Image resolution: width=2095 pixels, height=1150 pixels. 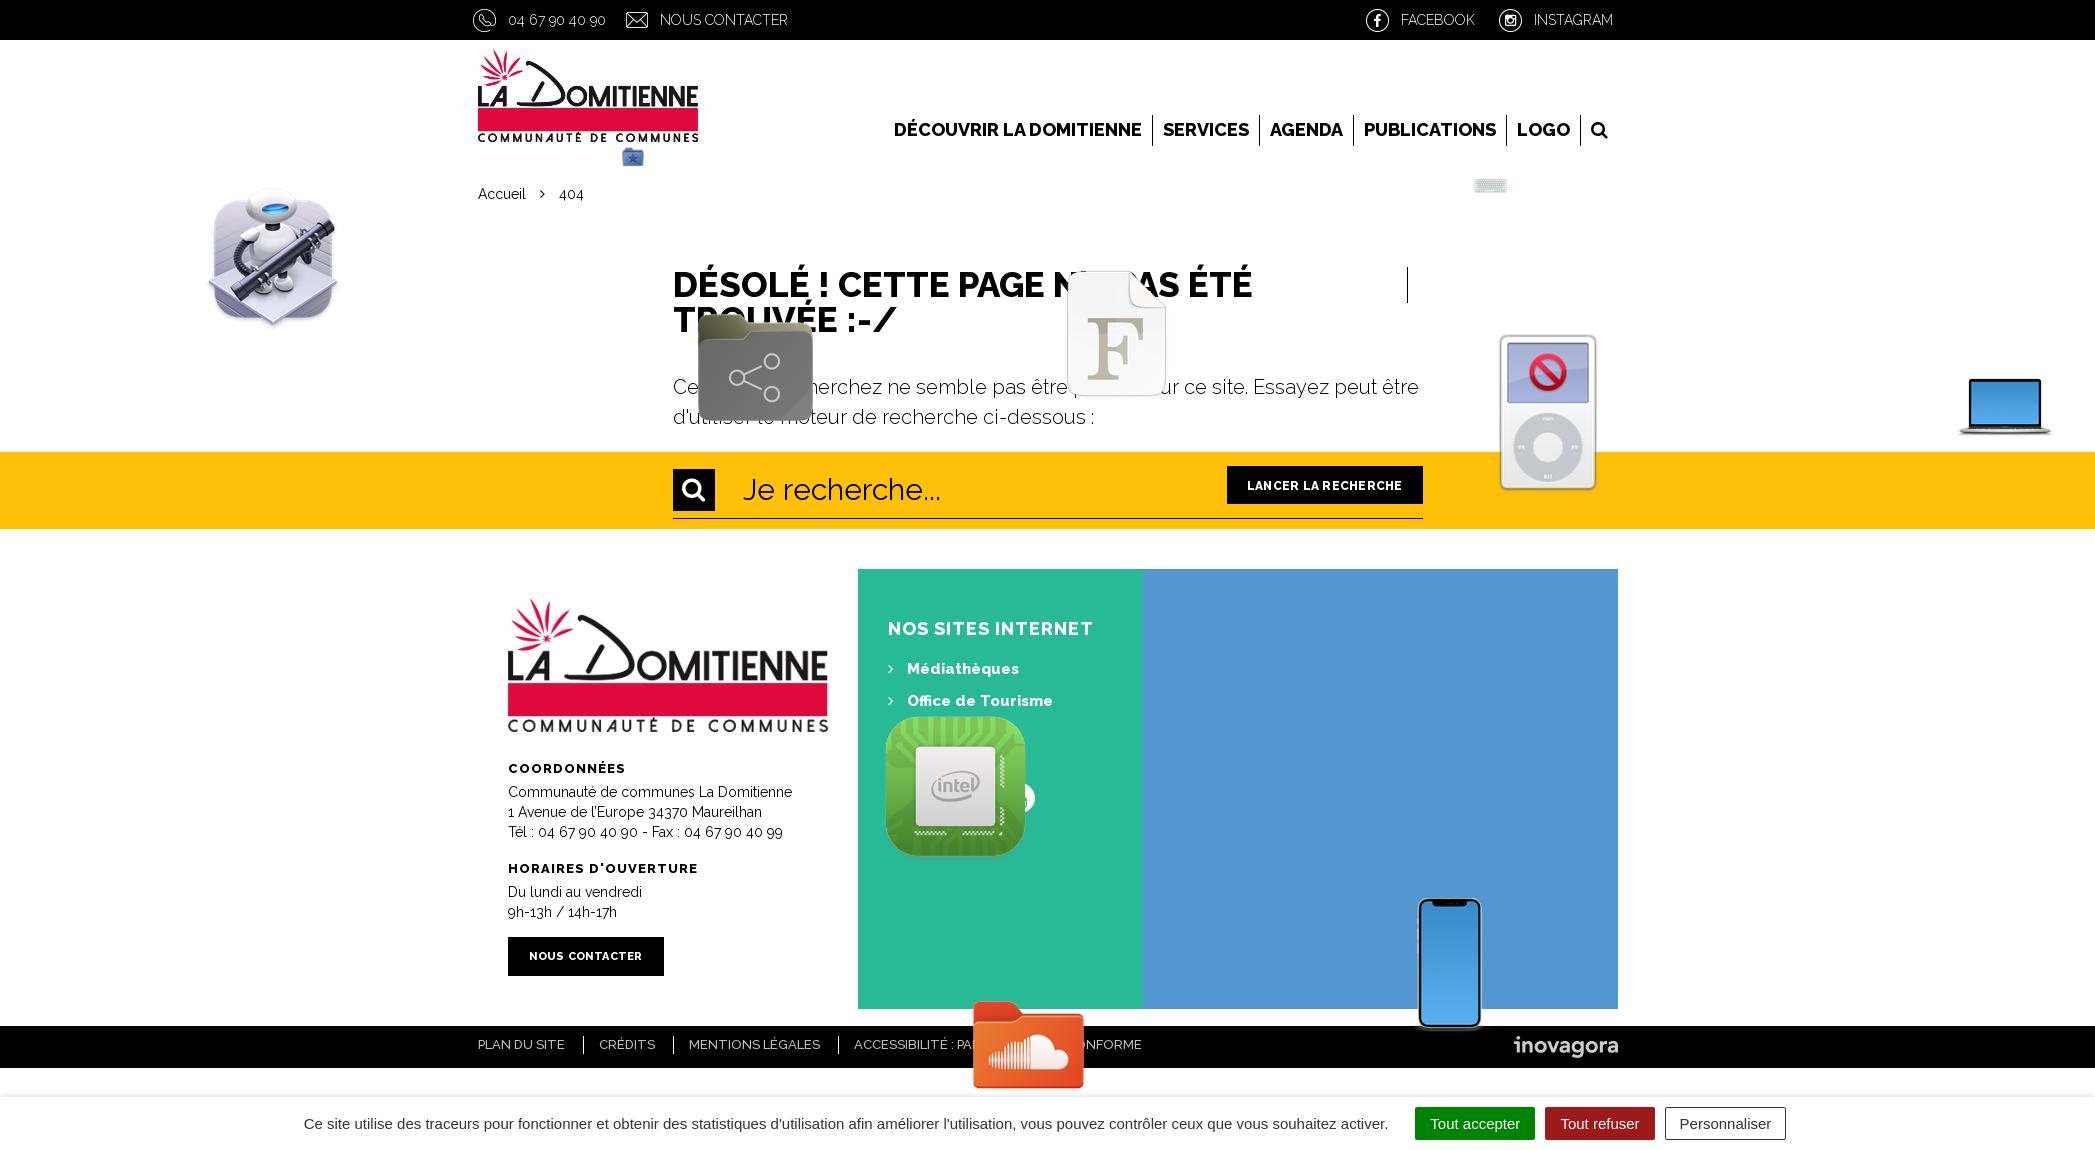 I want to click on access your public shared folder, so click(x=755, y=367).